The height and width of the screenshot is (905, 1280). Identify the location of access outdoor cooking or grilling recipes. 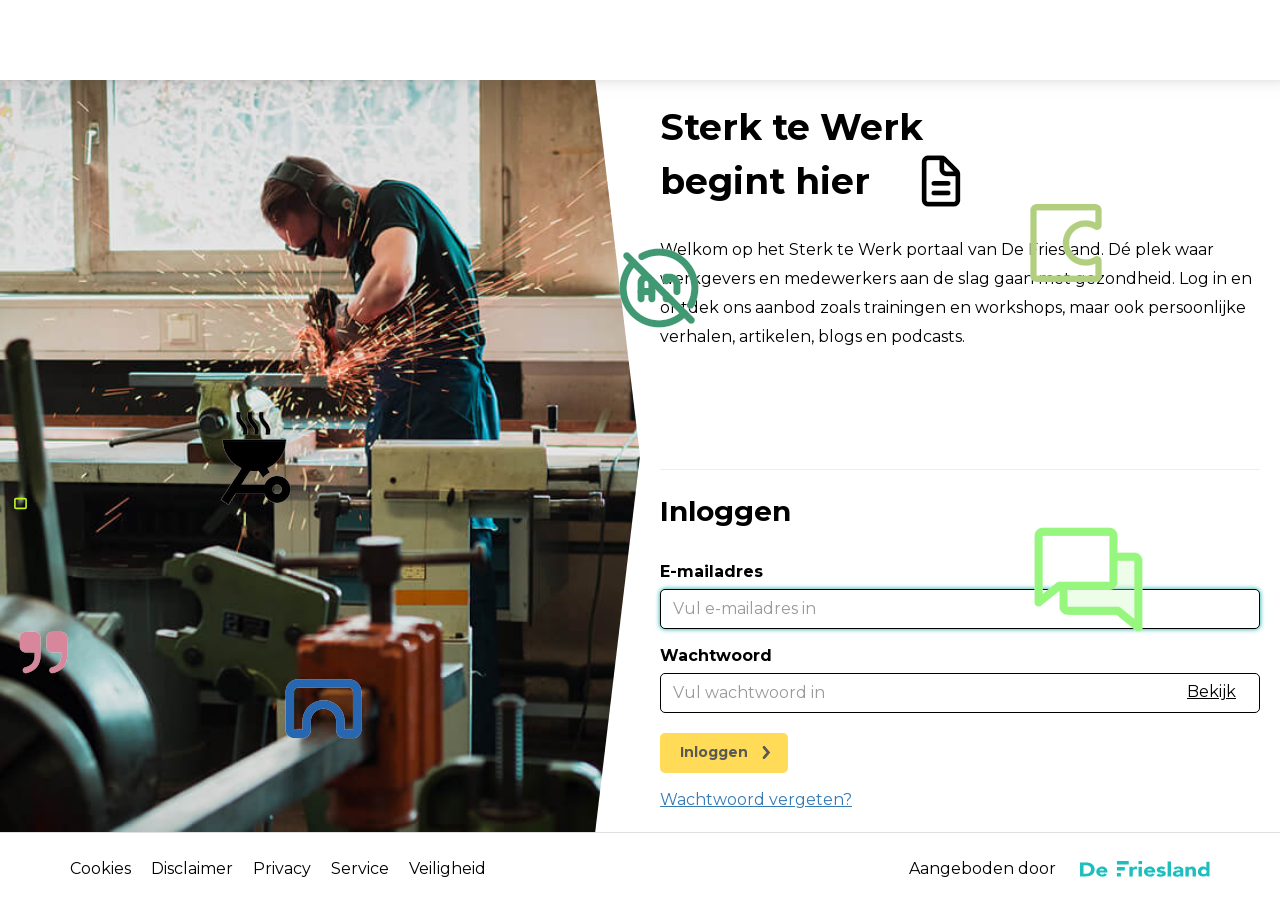
(254, 457).